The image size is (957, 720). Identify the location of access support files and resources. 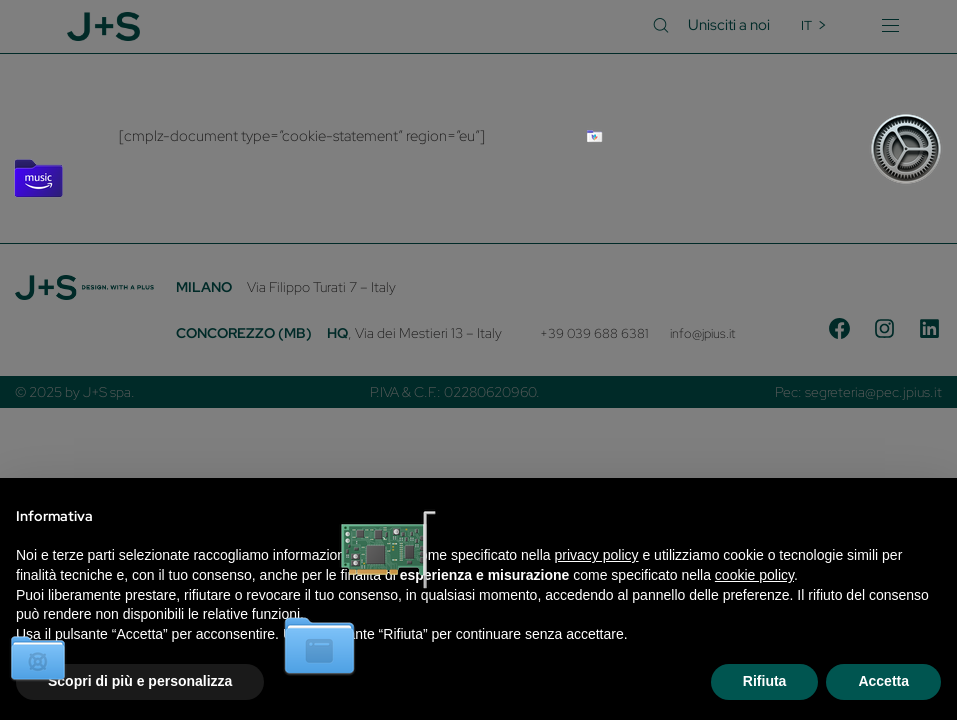
(38, 658).